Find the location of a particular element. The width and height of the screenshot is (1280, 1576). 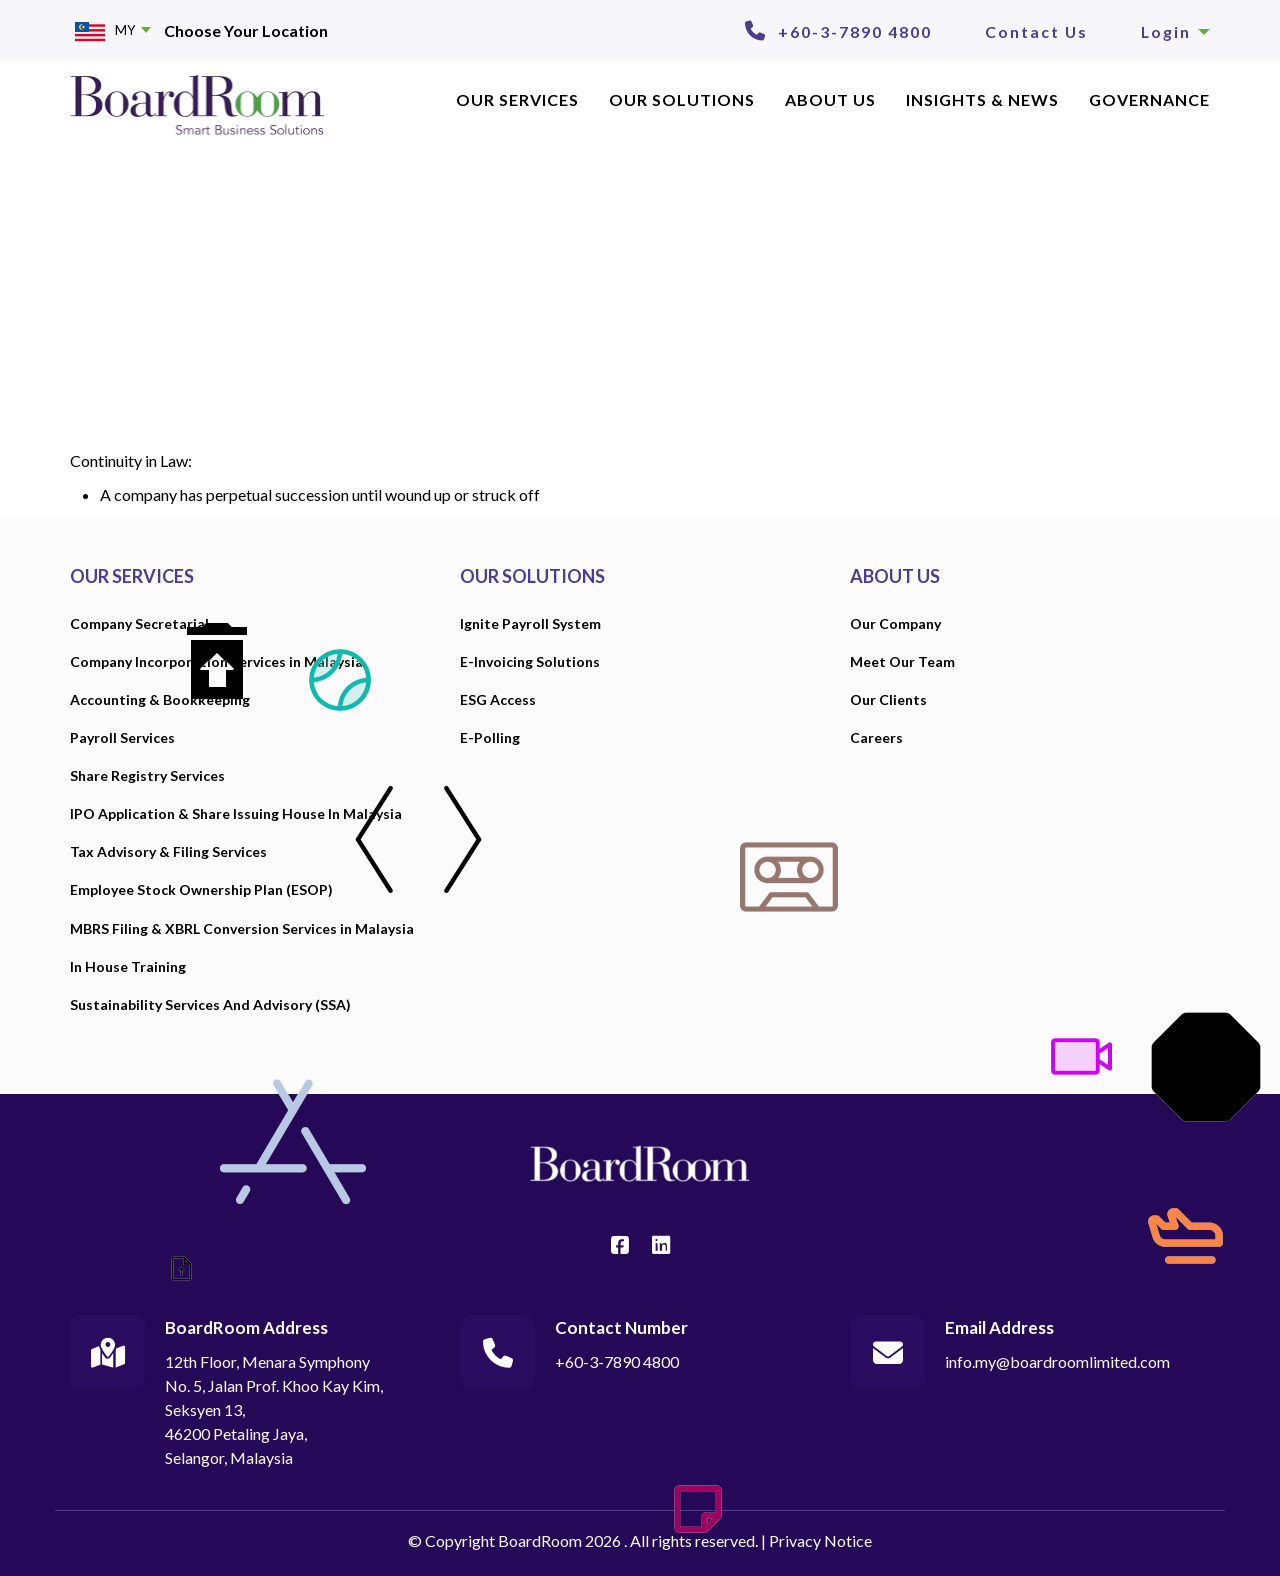

restore a deleted item from trash is located at coordinates (217, 661).